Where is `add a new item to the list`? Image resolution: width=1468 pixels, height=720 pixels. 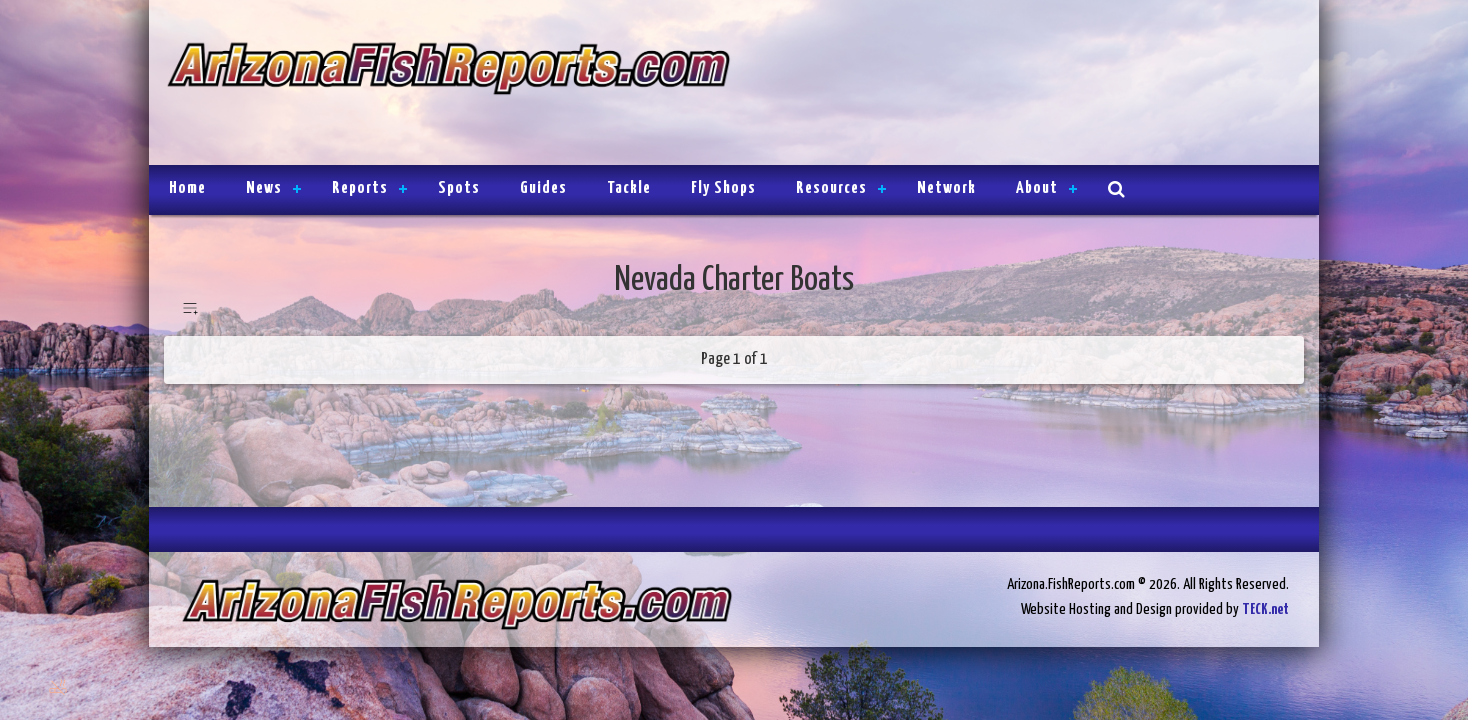 add a new item to the list is located at coordinates (190, 308).